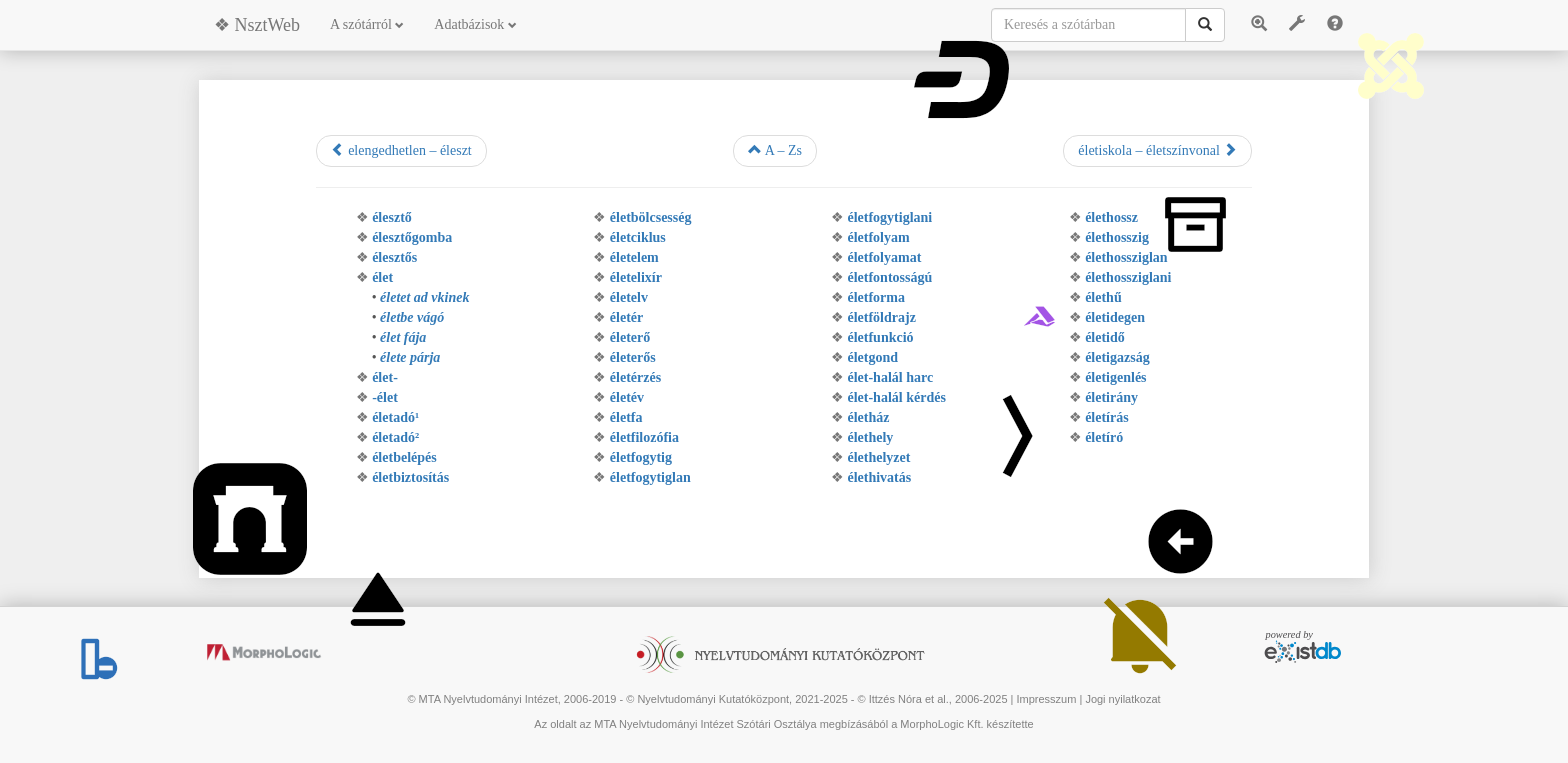 Image resolution: width=1568 pixels, height=763 pixels. Describe the element at coordinates (1039, 316) in the screenshot. I see `accusoft company logo` at that location.